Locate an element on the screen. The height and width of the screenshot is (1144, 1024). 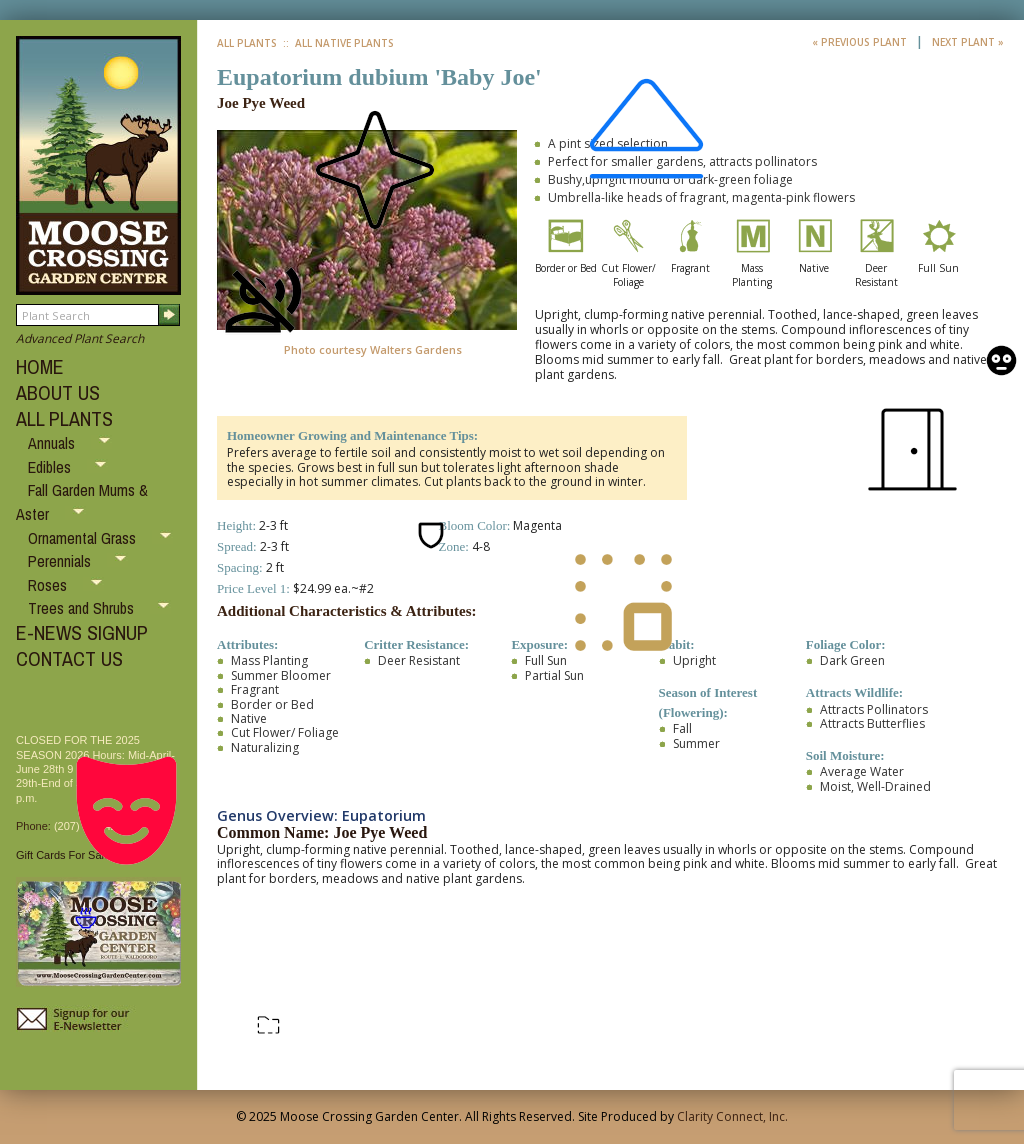
indicates a featured or highlighted item is located at coordinates (375, 170).